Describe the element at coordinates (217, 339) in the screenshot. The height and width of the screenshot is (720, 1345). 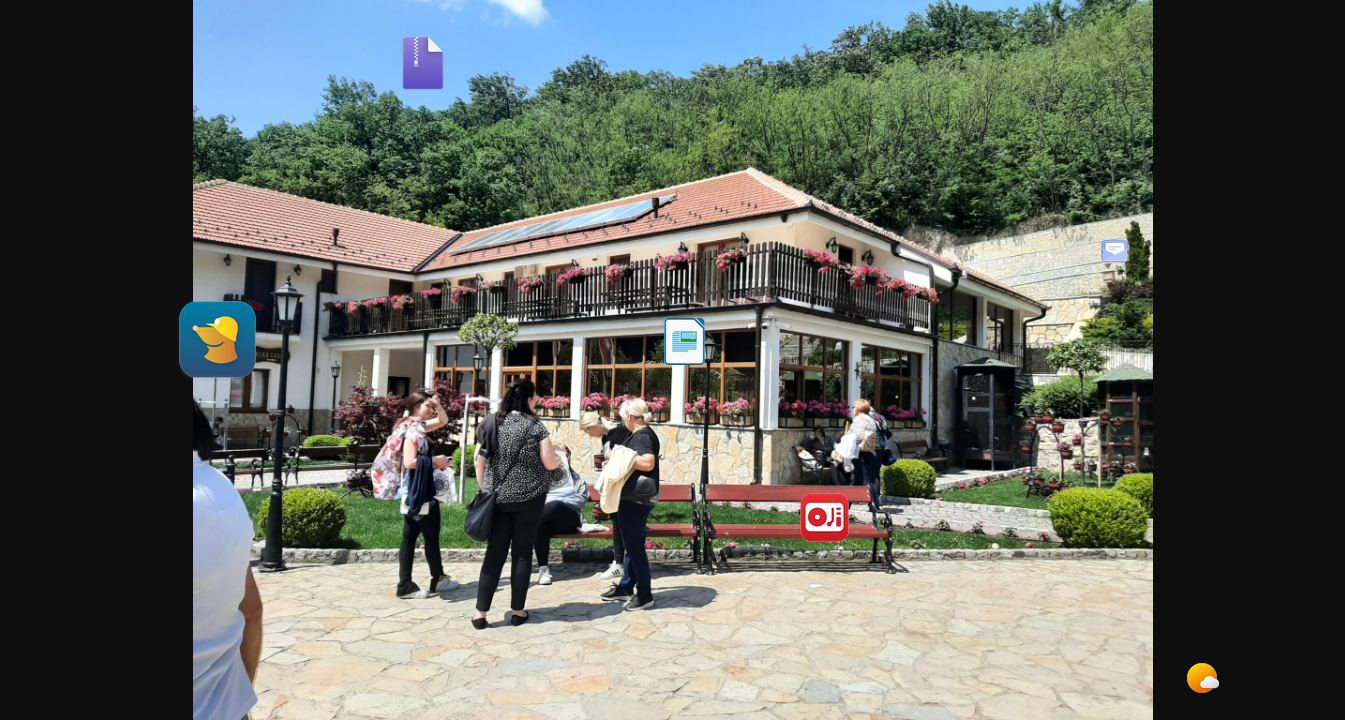
I see `open Mullvad VPN app` at that location.